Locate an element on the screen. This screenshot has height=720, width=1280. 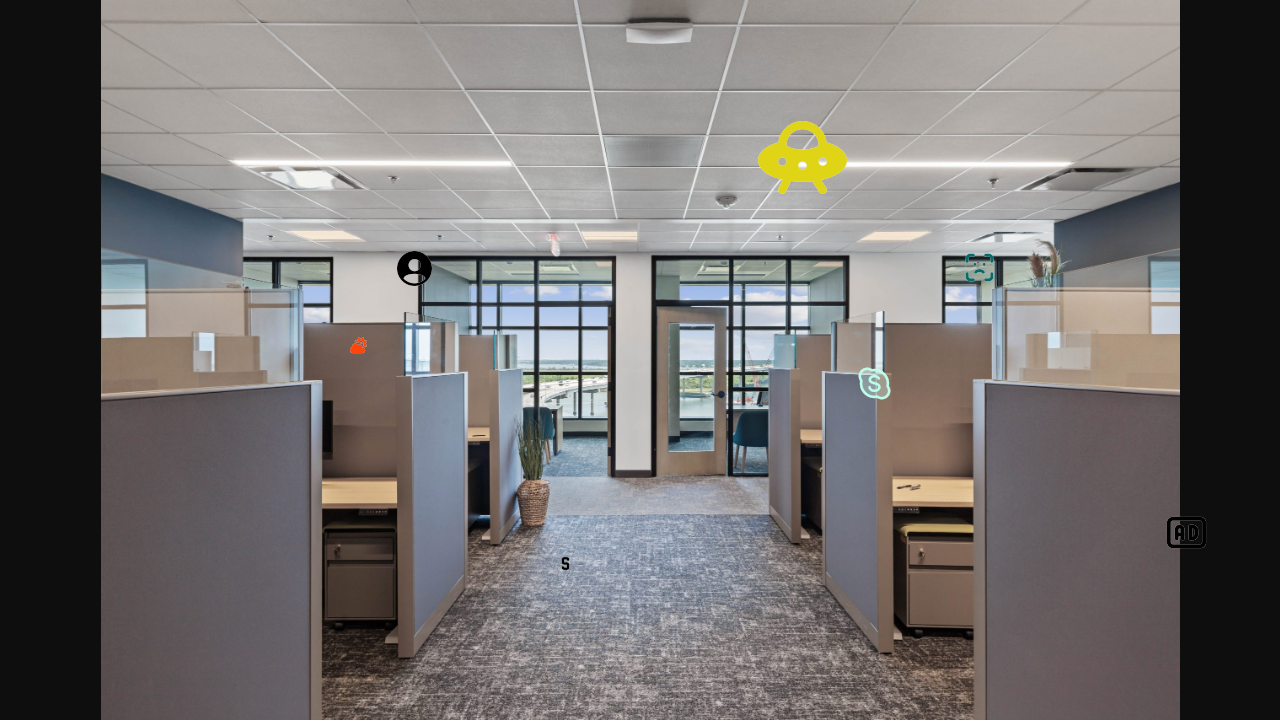
indicates small size option is located at coordinates (565, 563).